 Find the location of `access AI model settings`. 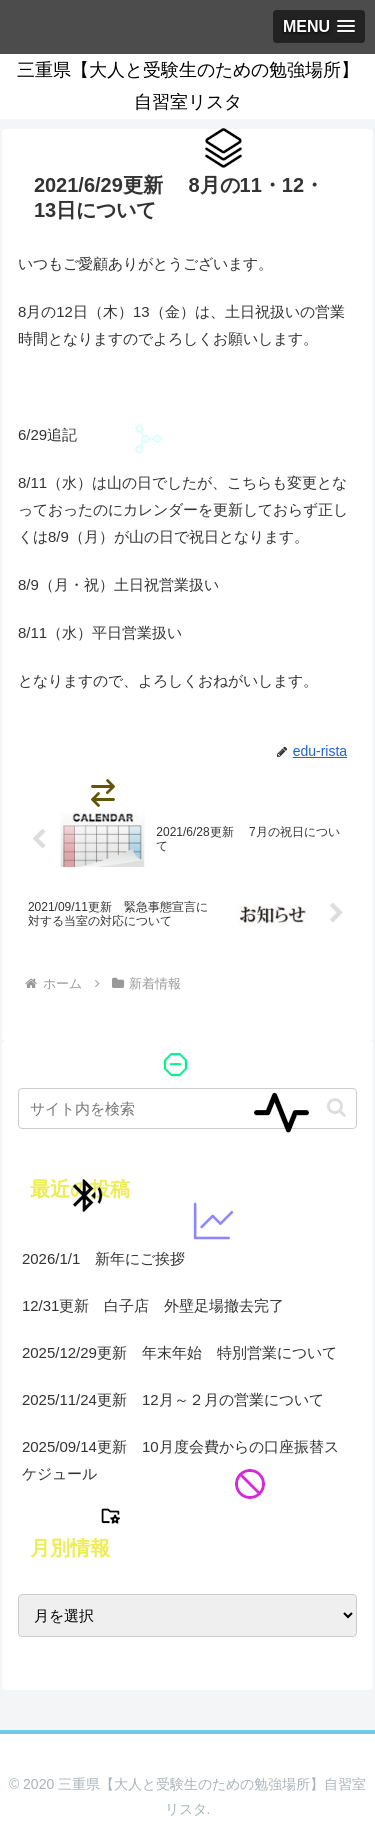

access AI model settings is located at coordinates (148, 439).